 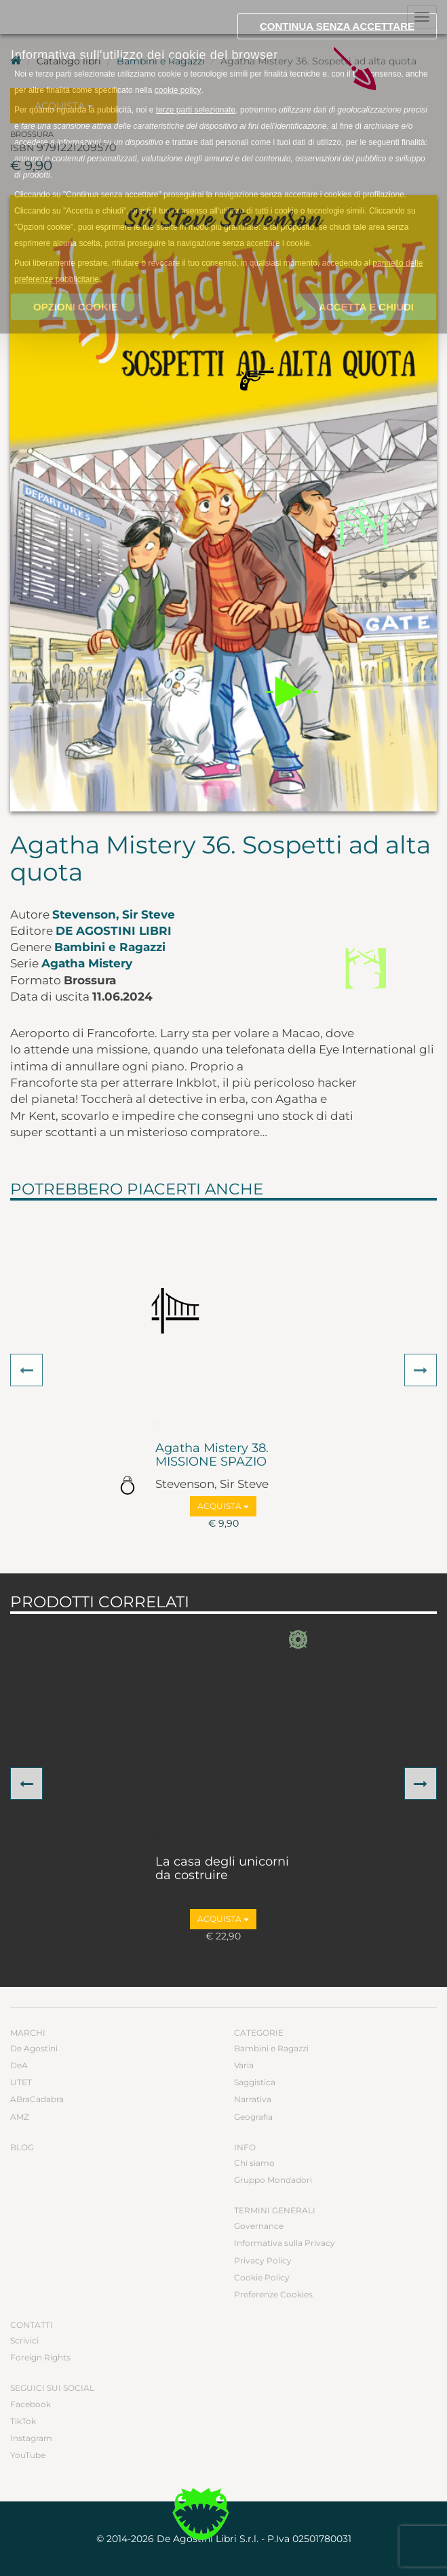 I want to click on access global or worldwide settings, so click(x=128, y=1485).